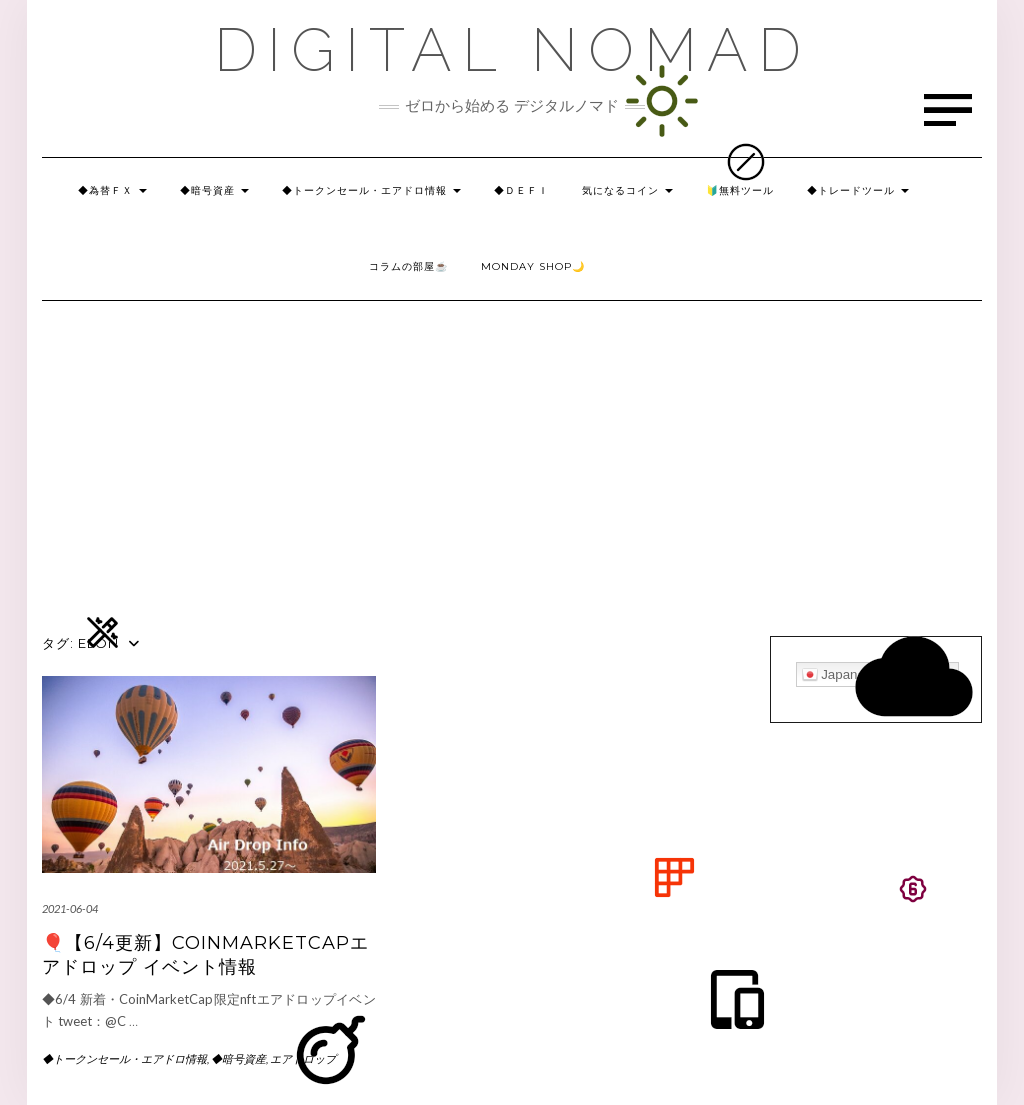  I want to click on skip this item or step, so click(746, 162).